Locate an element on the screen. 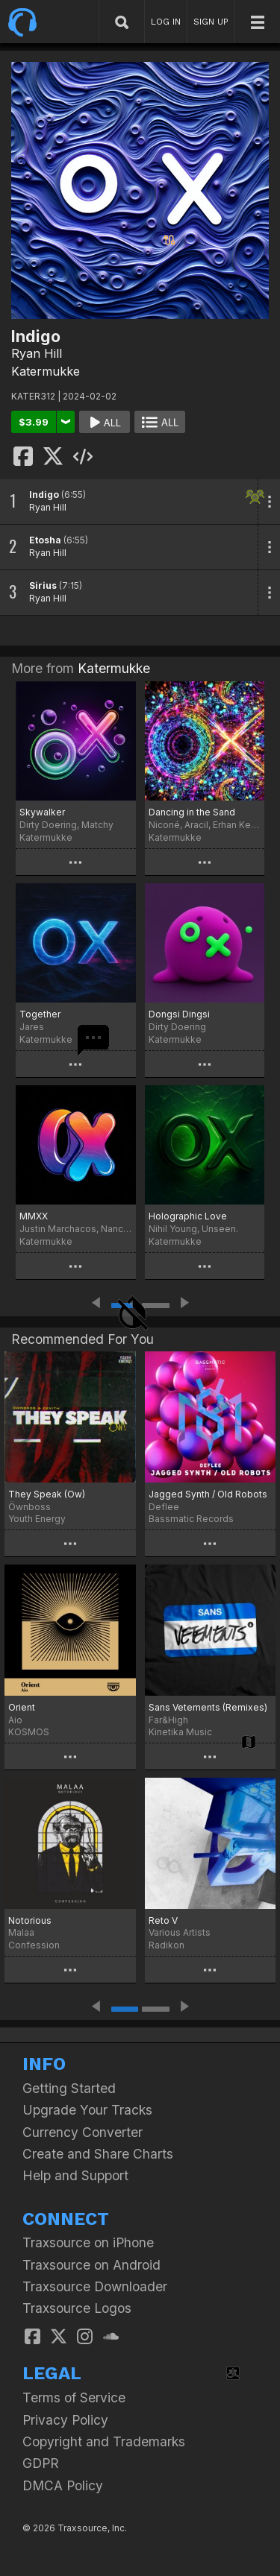  connect or manage cable connections is located at coordinates (169, 240).